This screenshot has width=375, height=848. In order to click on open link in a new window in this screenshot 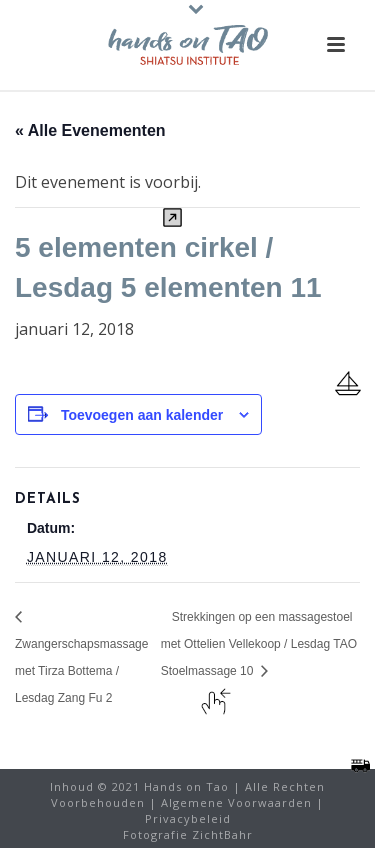, I will do `click(172, 217)`.